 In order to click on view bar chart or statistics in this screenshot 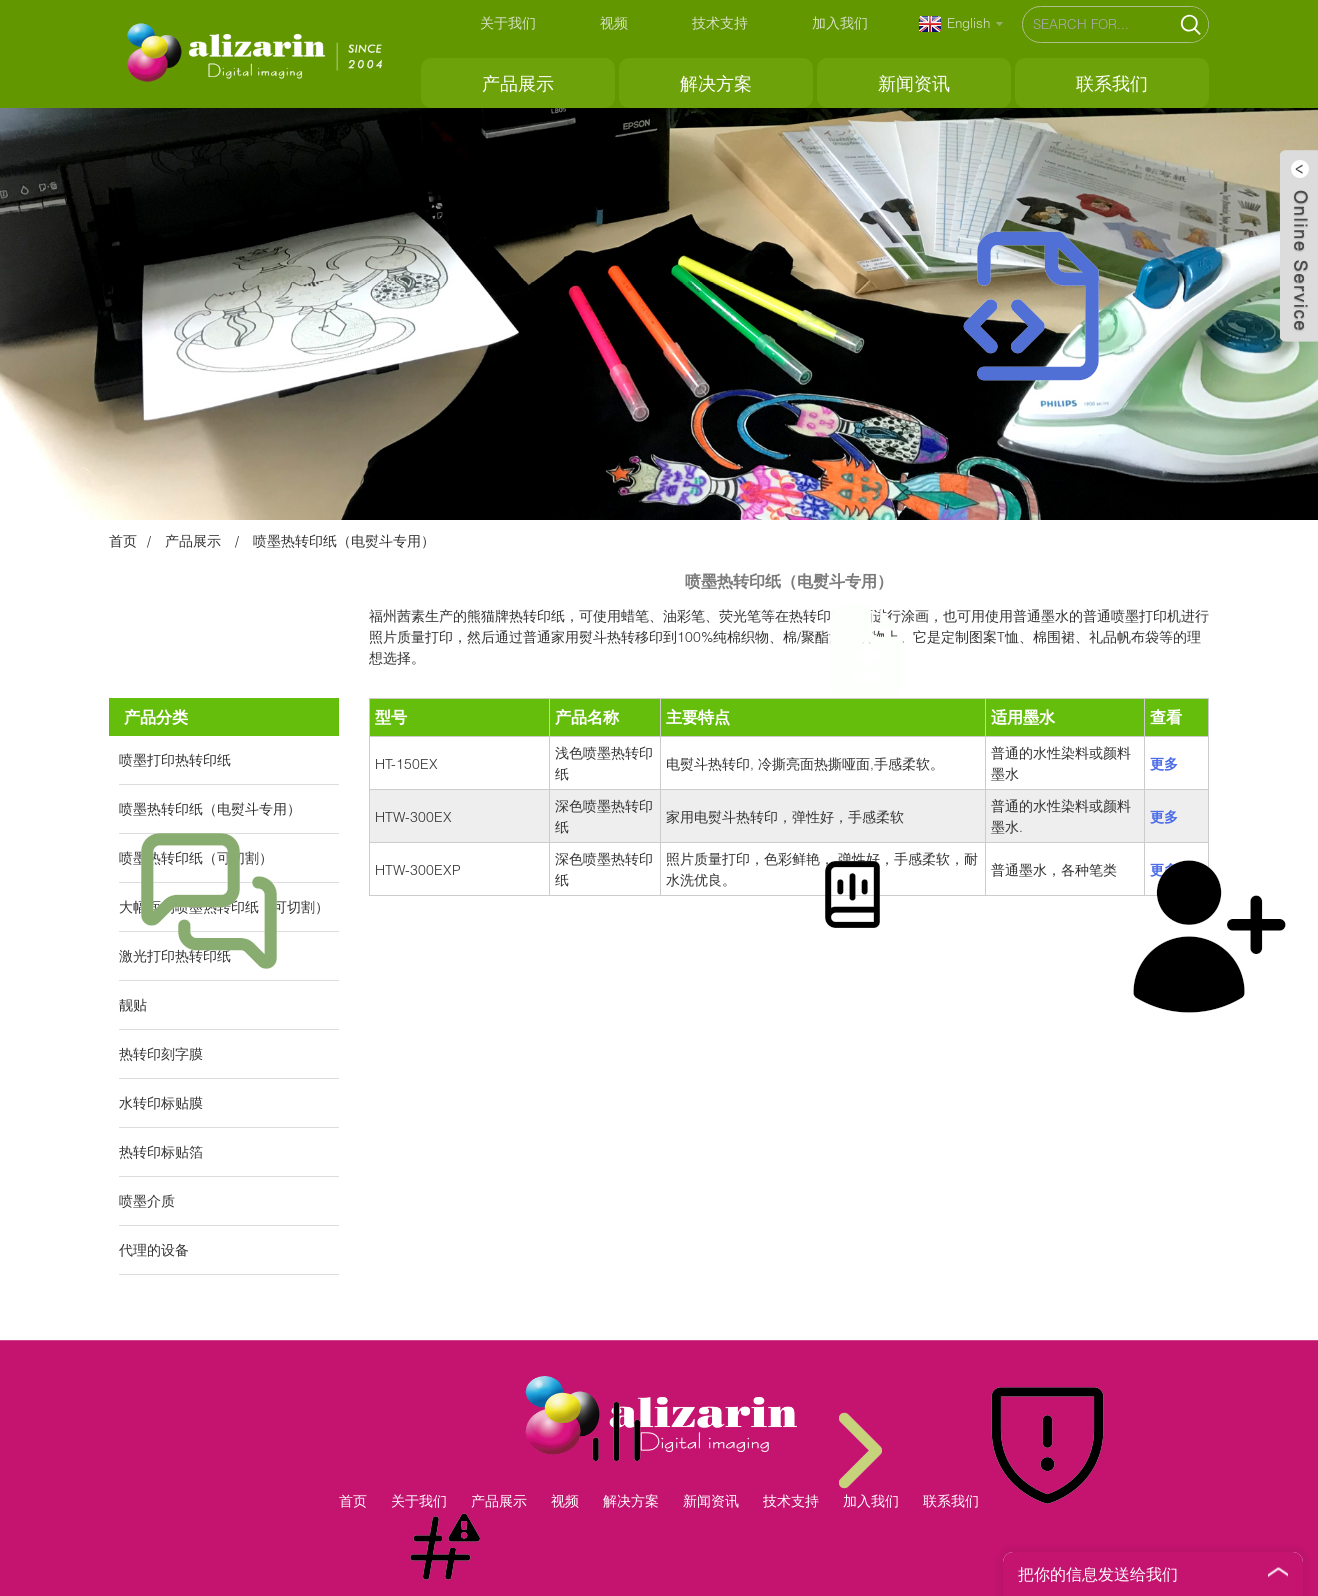, I will do `click(616, 1431)`.